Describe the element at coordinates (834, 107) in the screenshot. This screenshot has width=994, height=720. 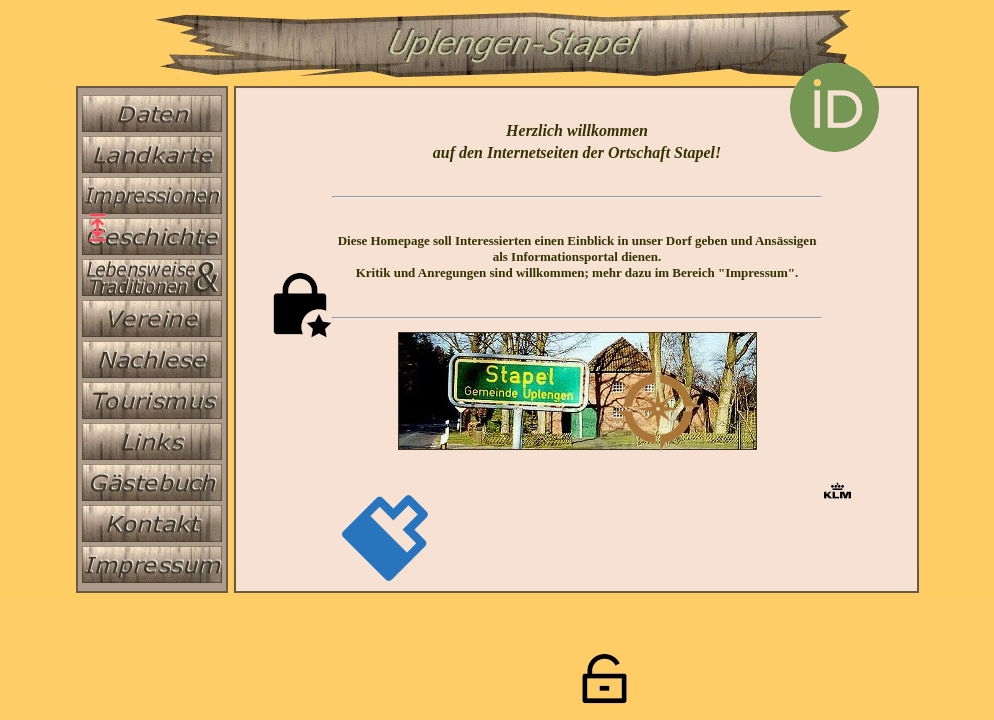
I see `link to your ORCID researcher profile` at that location.